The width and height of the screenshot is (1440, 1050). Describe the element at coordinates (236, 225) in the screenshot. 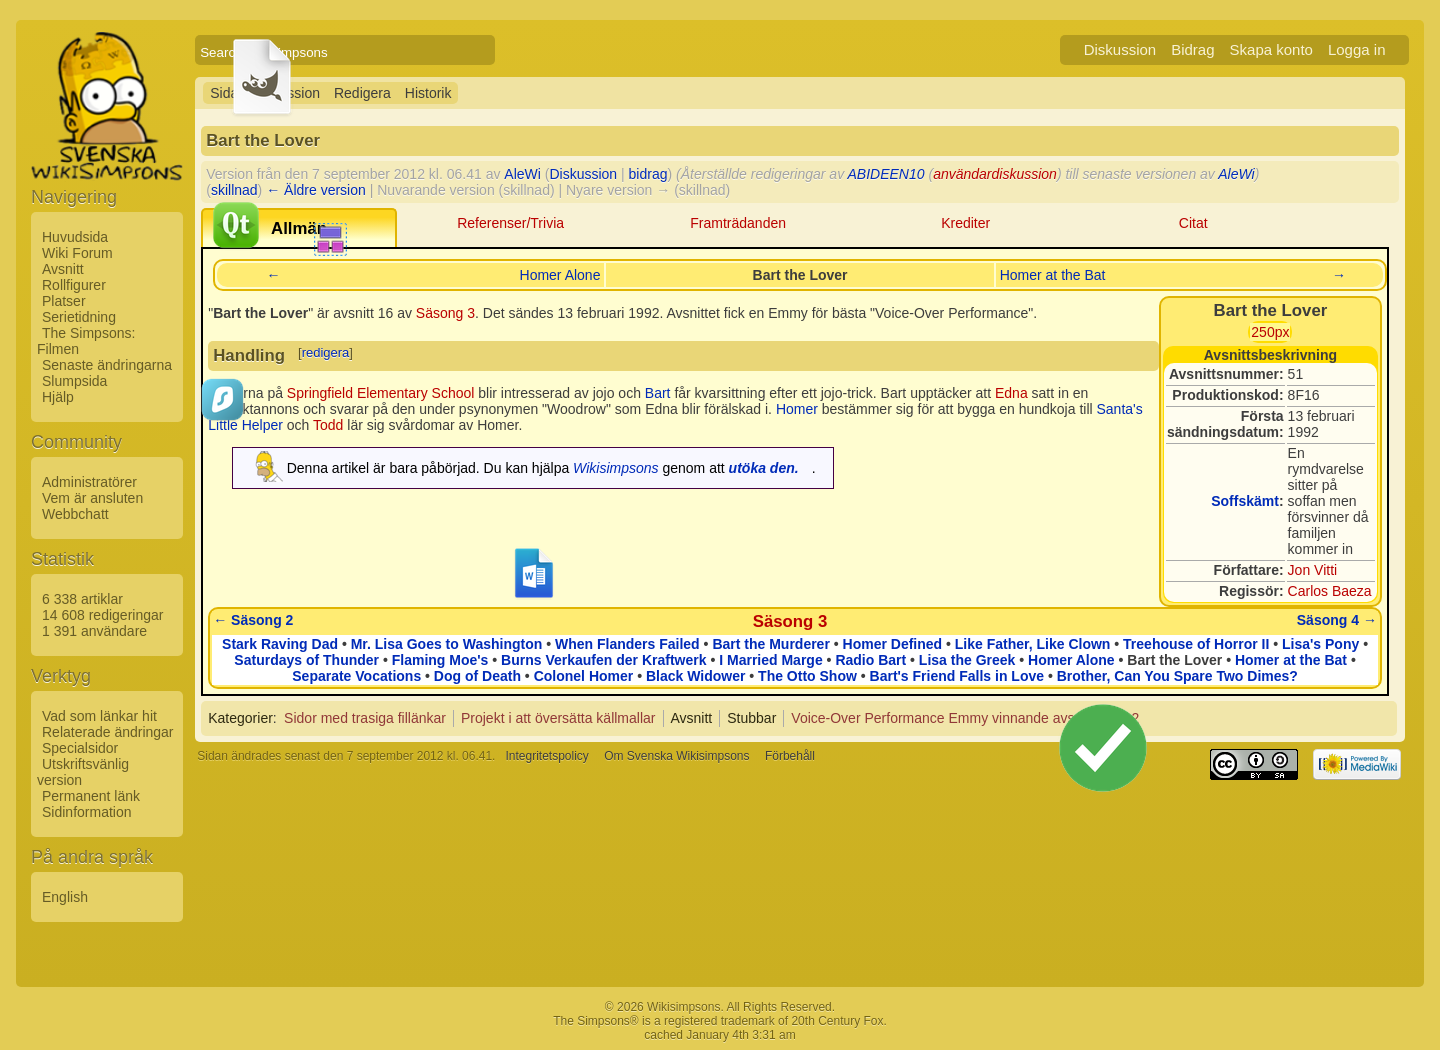

I see `launch Qt D-Bus Viewer application` at that location.